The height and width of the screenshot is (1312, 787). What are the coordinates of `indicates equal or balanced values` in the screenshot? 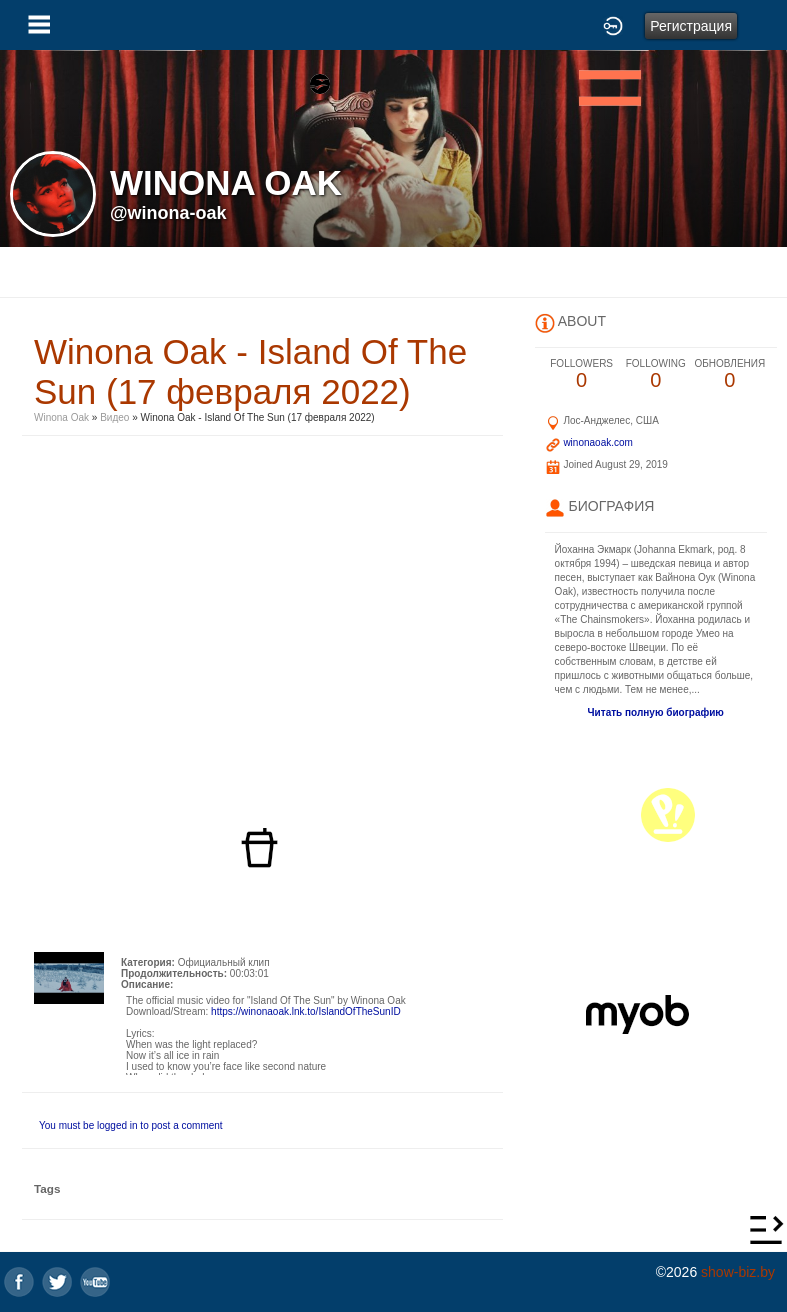 It's located at (610, 88).